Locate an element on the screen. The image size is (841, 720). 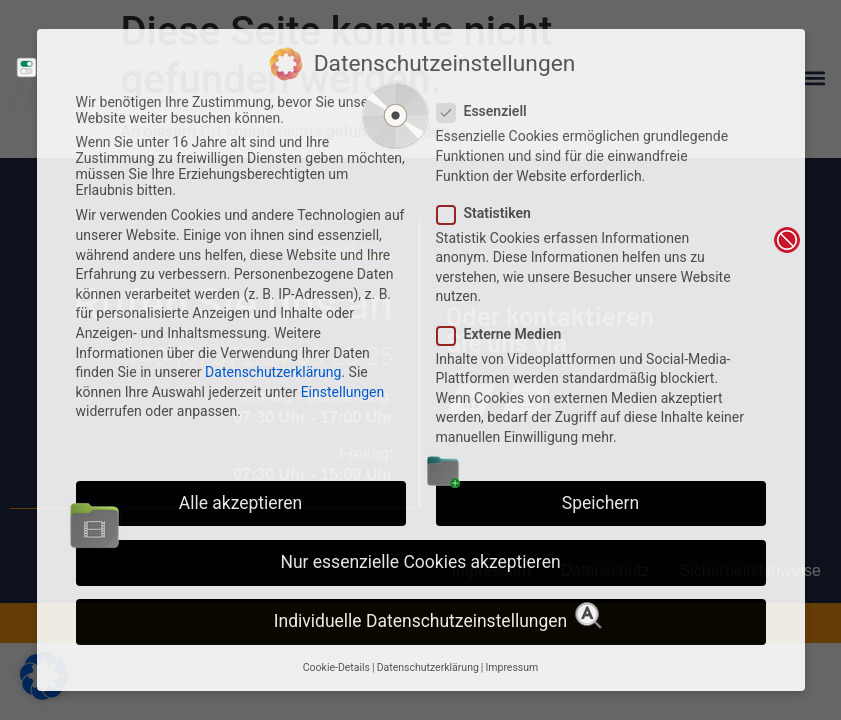
open desktop preferences and settings is located at coordinates (26, 67).